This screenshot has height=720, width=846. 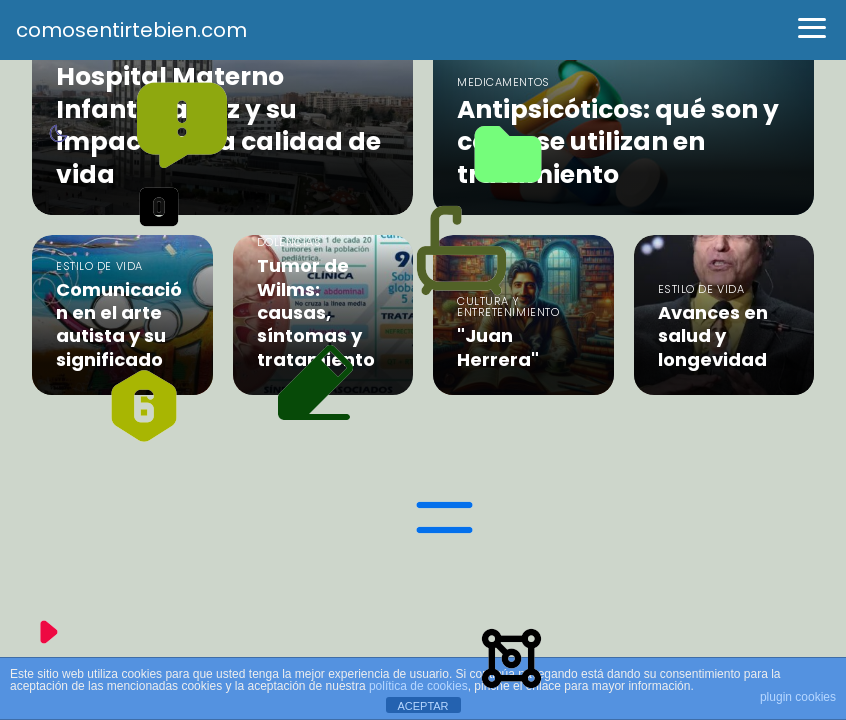 I want to click on indicates step 6 in a multi-step process, so click(x=144, y=406).